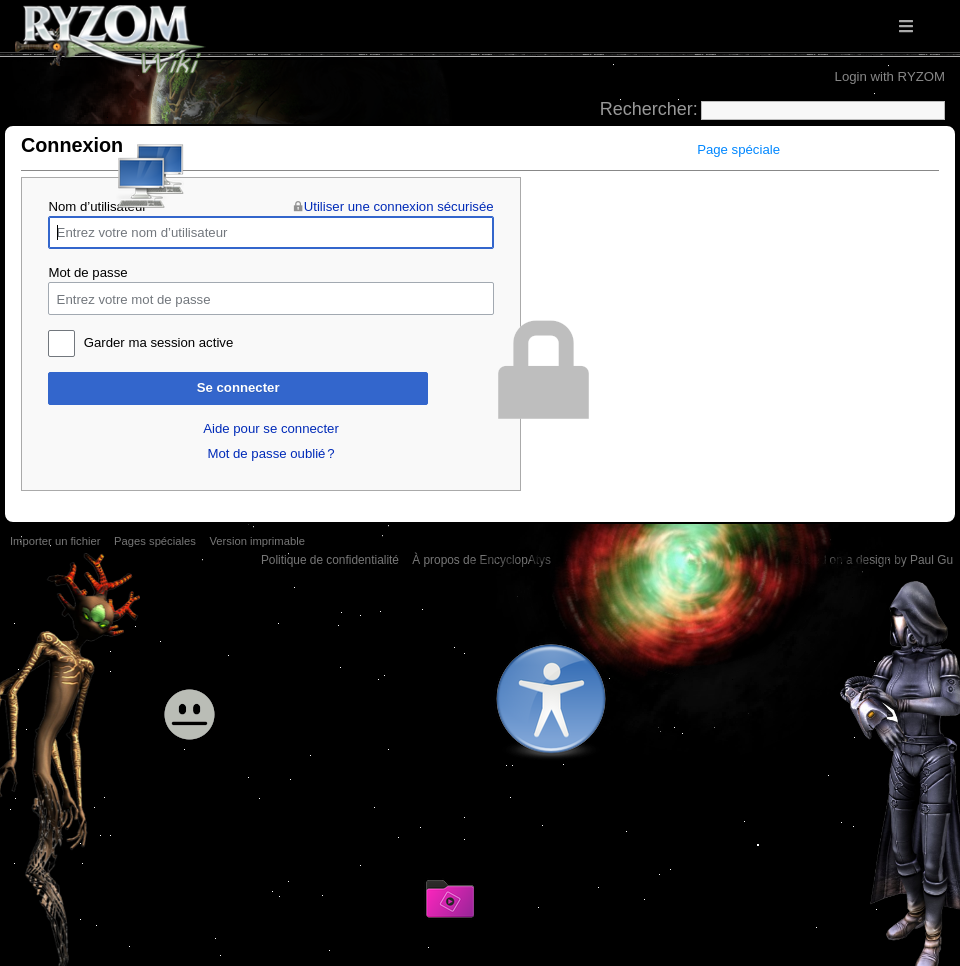  Describe the element at coordinates (551, 699) in the screenshot. I see `open accessibility settings` at that location.